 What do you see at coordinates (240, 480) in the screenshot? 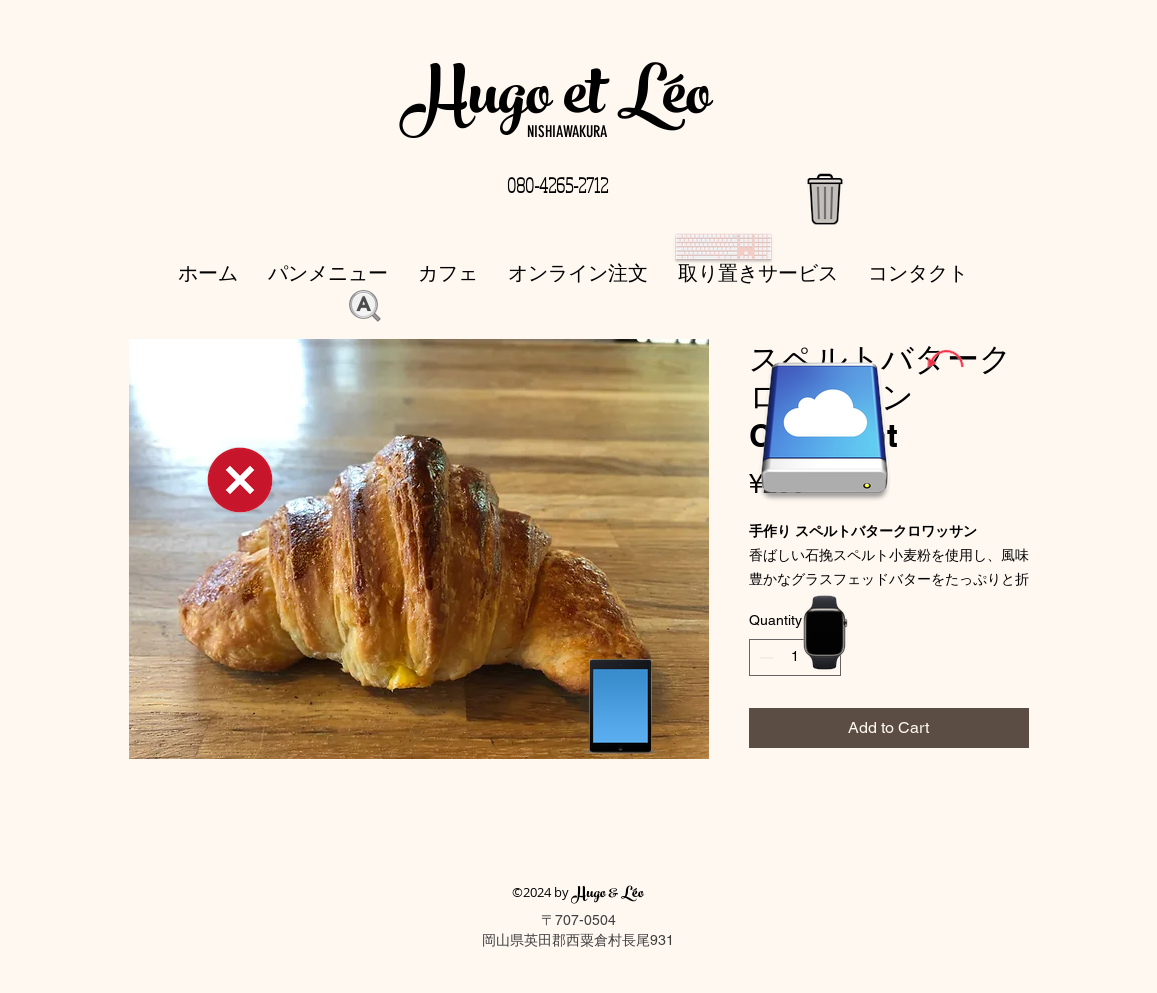
I see `cancel or close a dialog` at bounding box center [240, 480].